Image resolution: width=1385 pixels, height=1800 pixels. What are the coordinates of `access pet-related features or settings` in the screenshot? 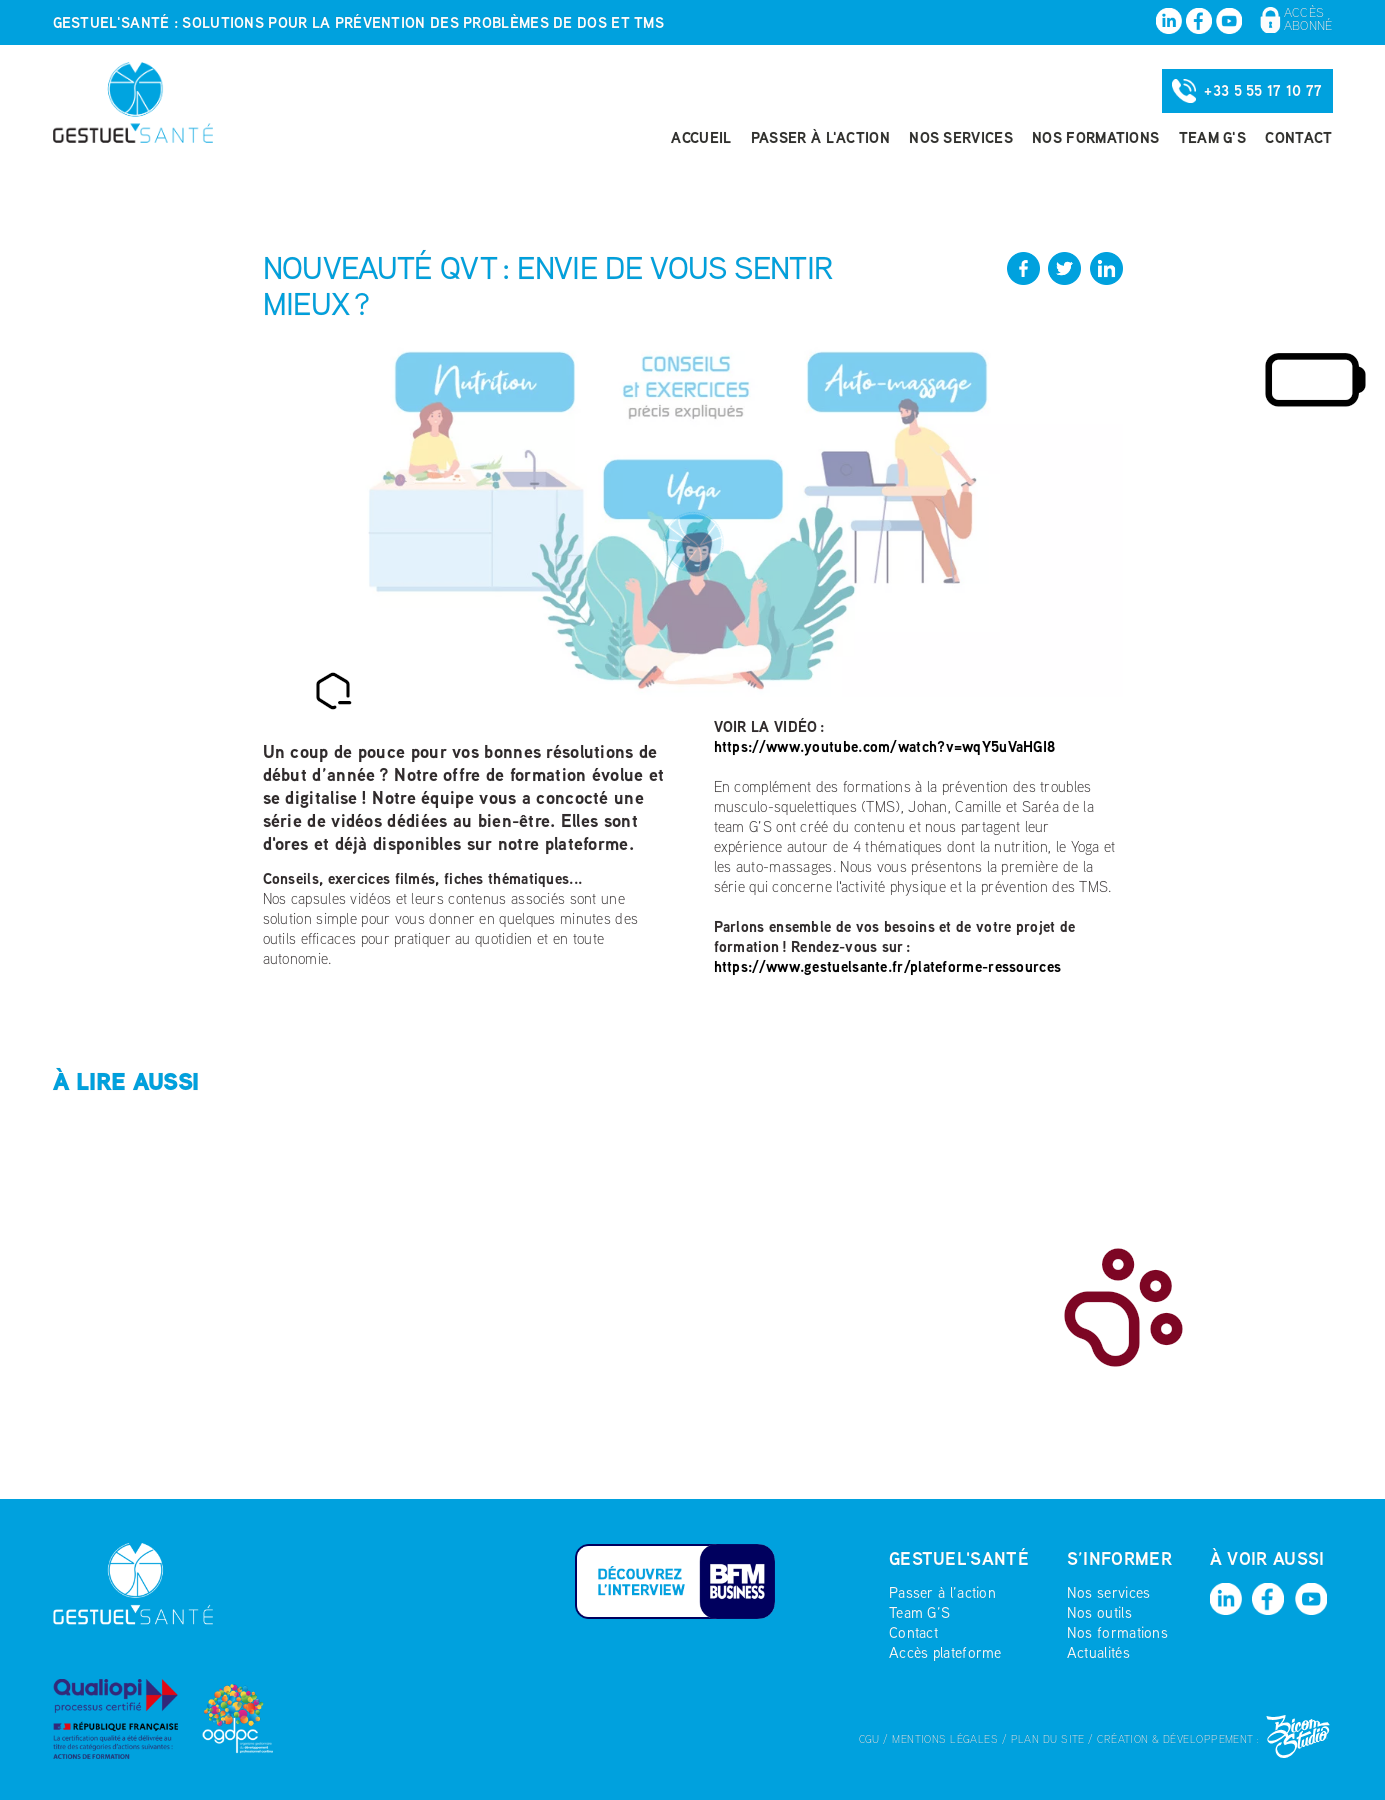 It's located at (1123, 1307).